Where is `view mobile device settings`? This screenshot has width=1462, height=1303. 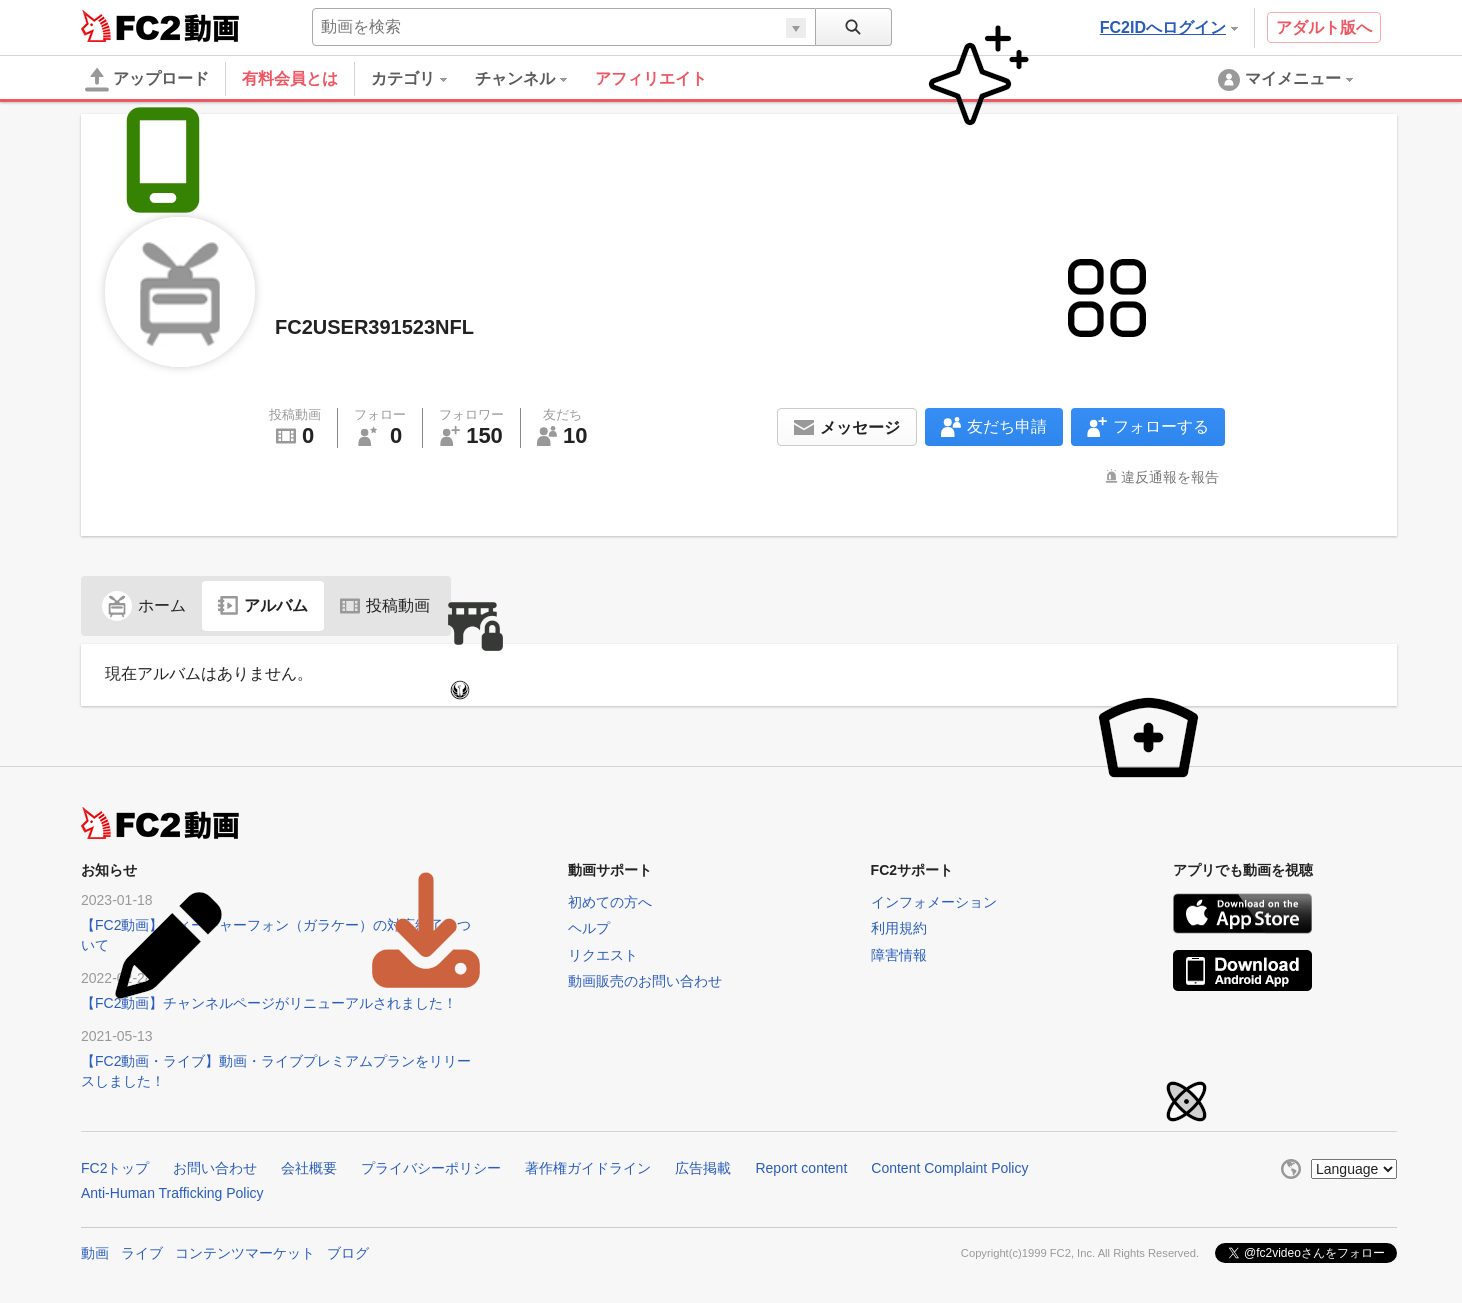
view mobile device settings is located at coordinates (163, 160).